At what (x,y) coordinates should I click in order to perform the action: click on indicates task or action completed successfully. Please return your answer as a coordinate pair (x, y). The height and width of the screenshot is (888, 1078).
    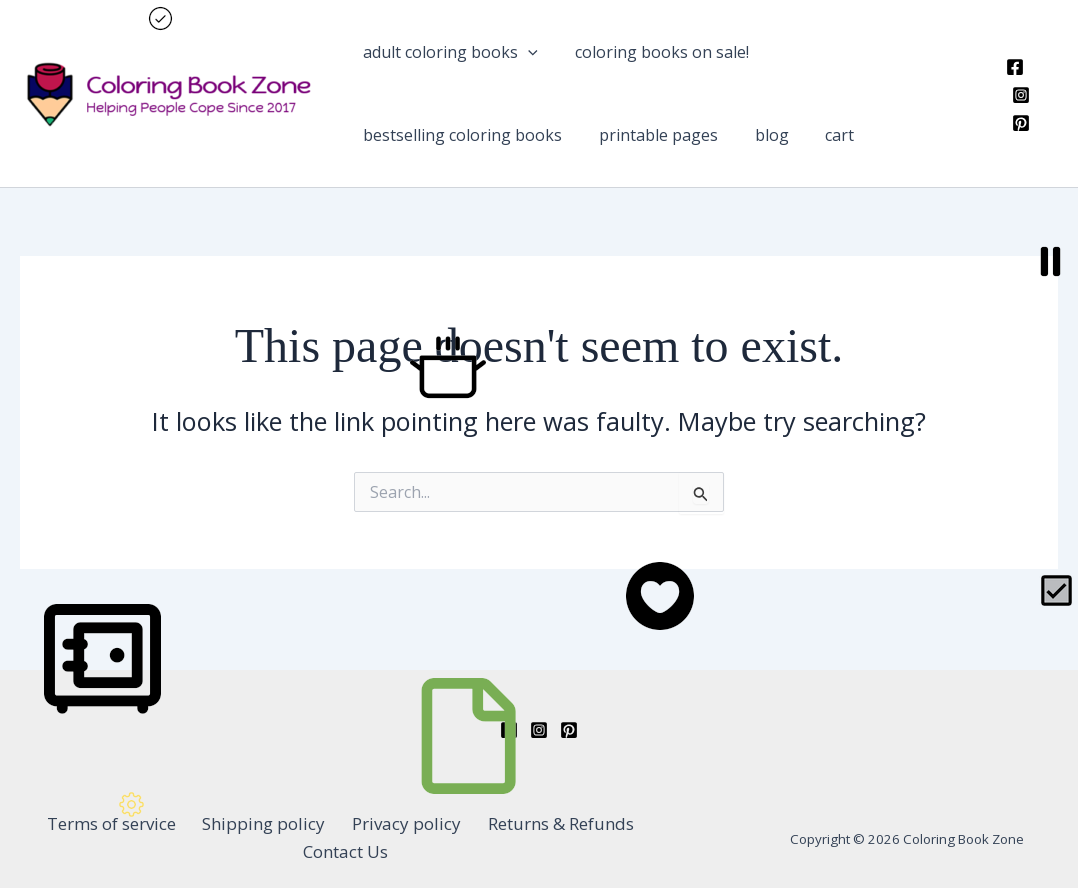
    Looking at the image, I should click on (160, 18).